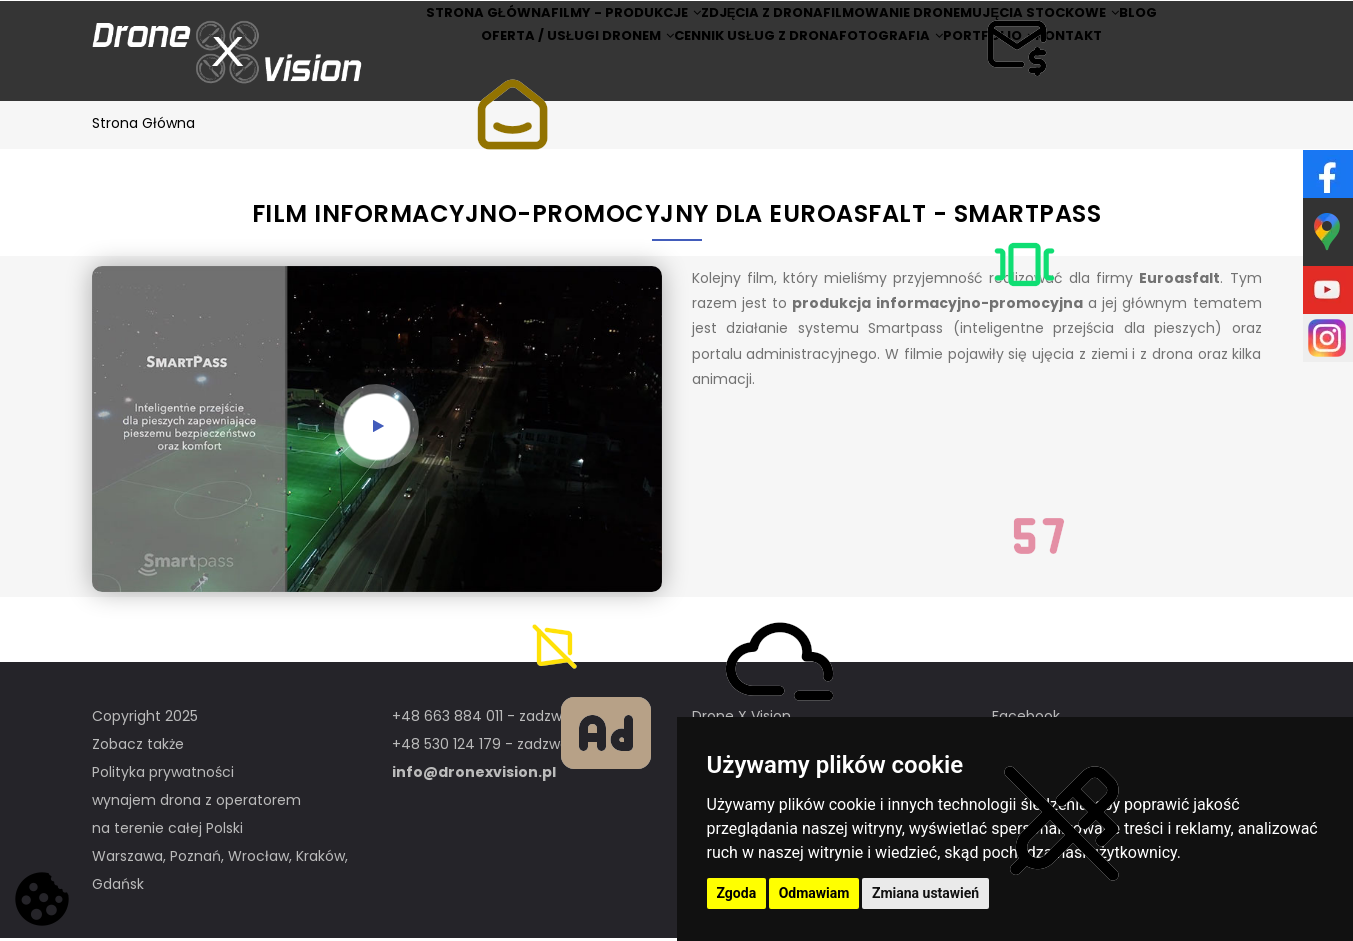 This screenshot has height=941, width=1353. I want to click on navigate through a horizontal image carousel, so click(1024, 264).